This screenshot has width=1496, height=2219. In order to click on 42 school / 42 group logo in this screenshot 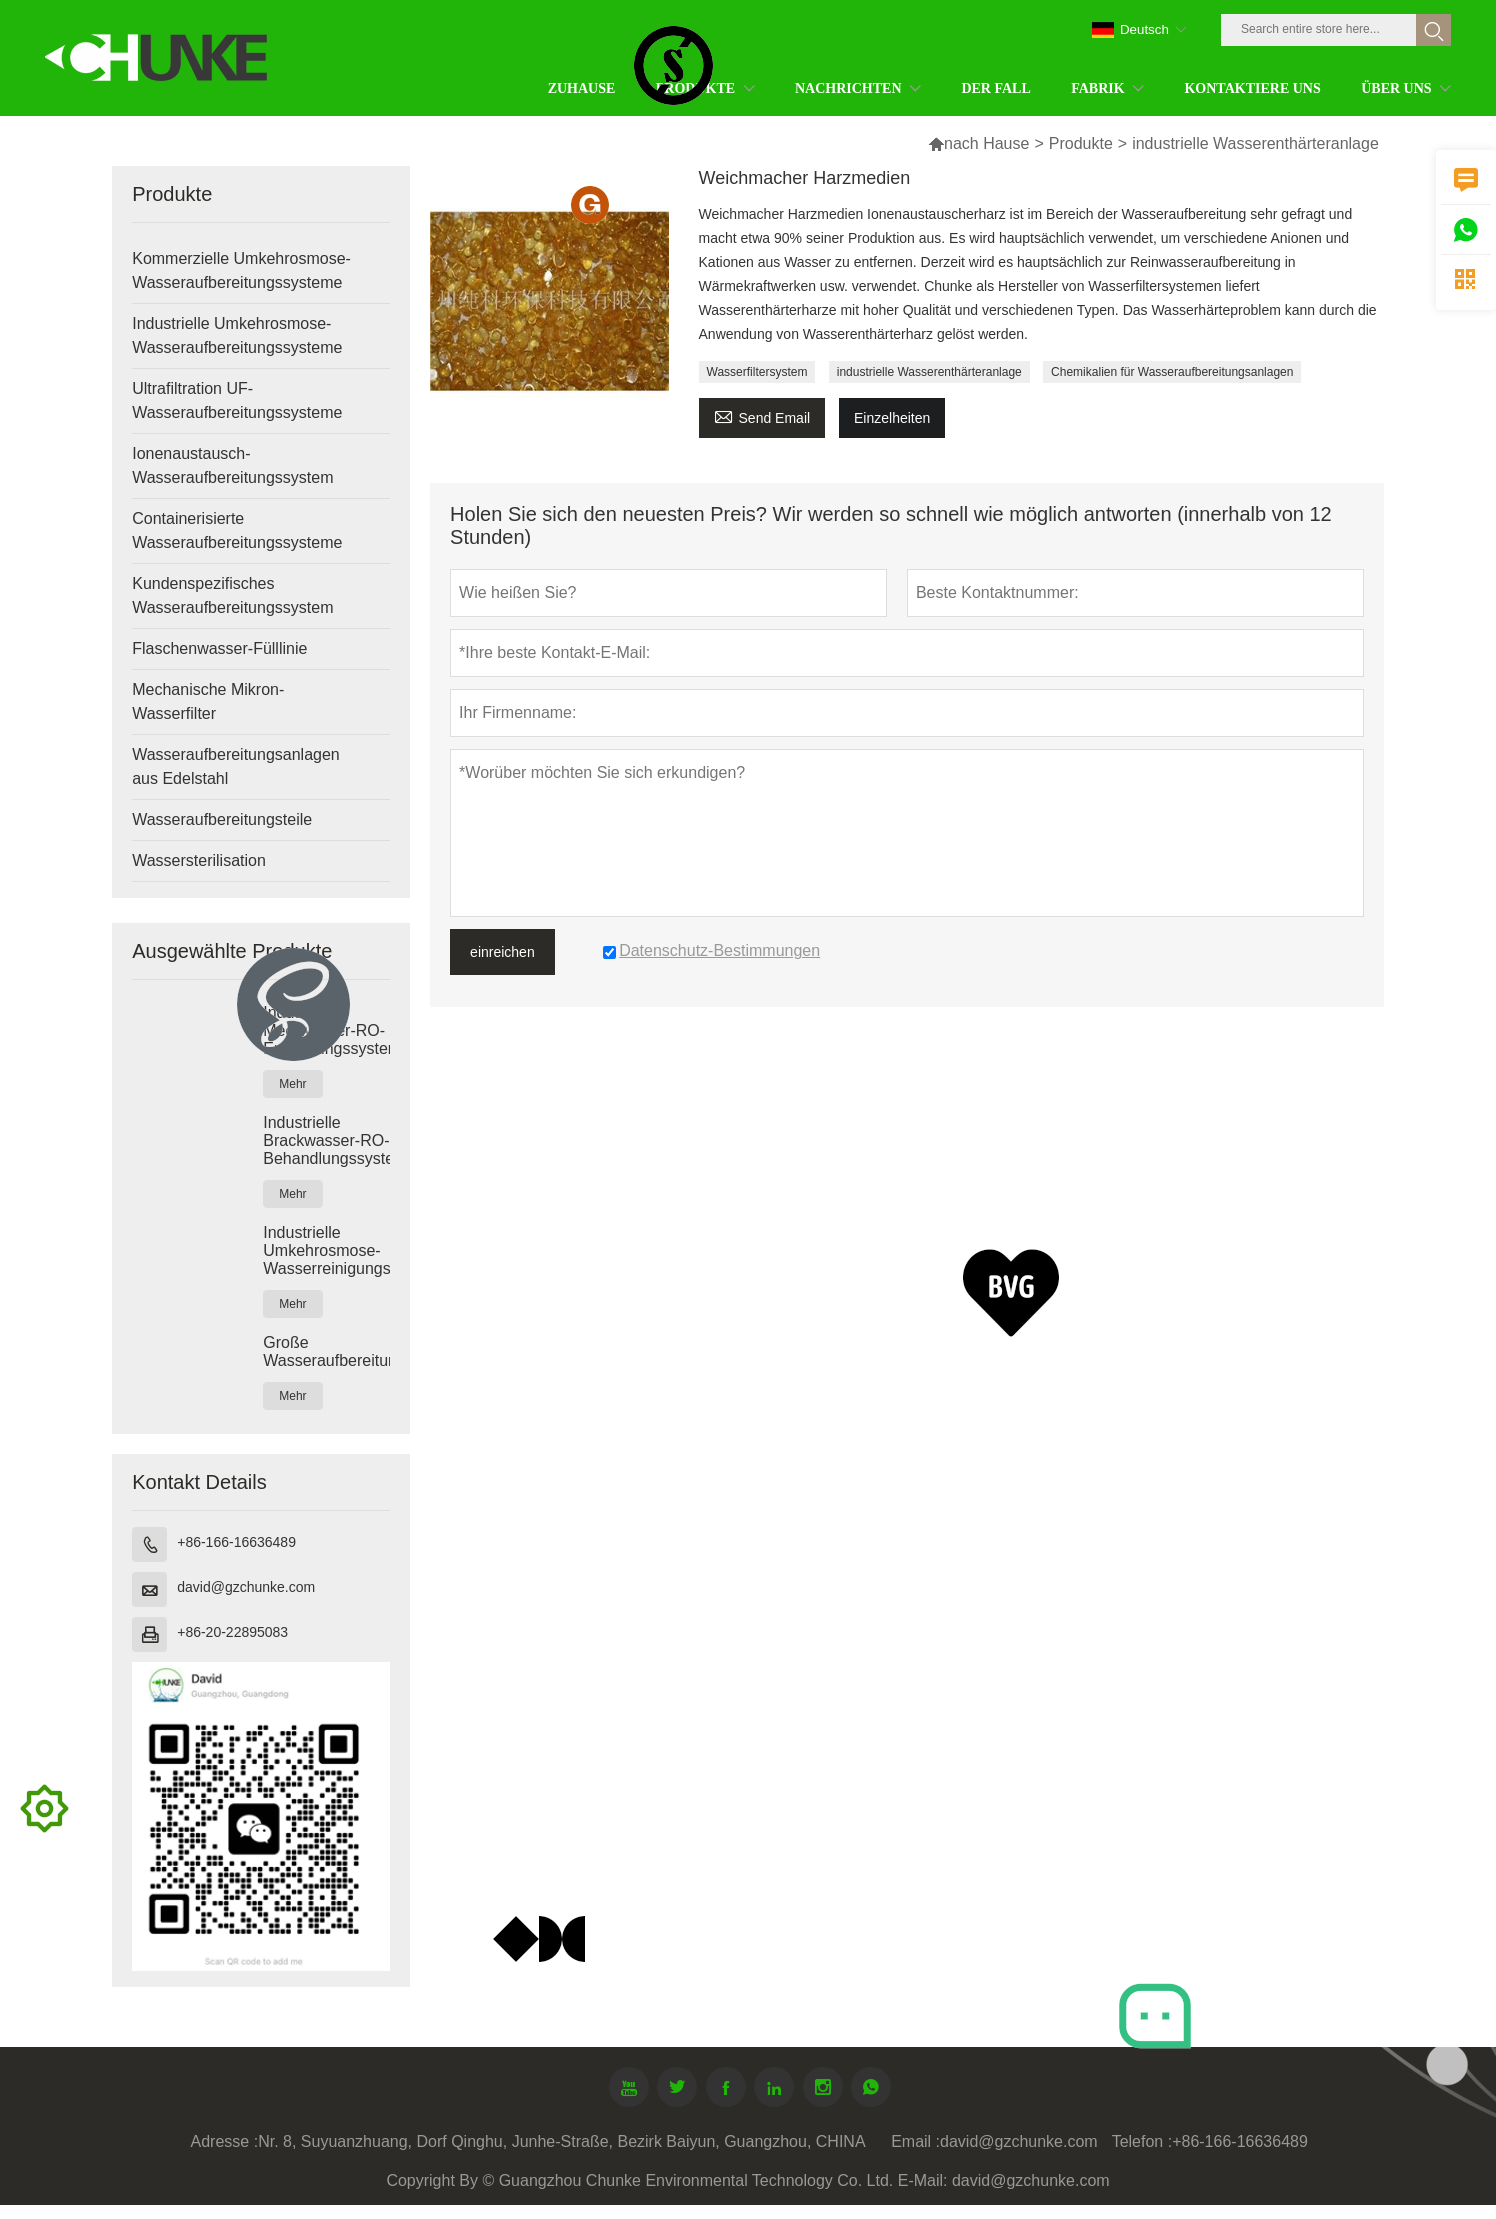, I will do `click(539, 1939)`.